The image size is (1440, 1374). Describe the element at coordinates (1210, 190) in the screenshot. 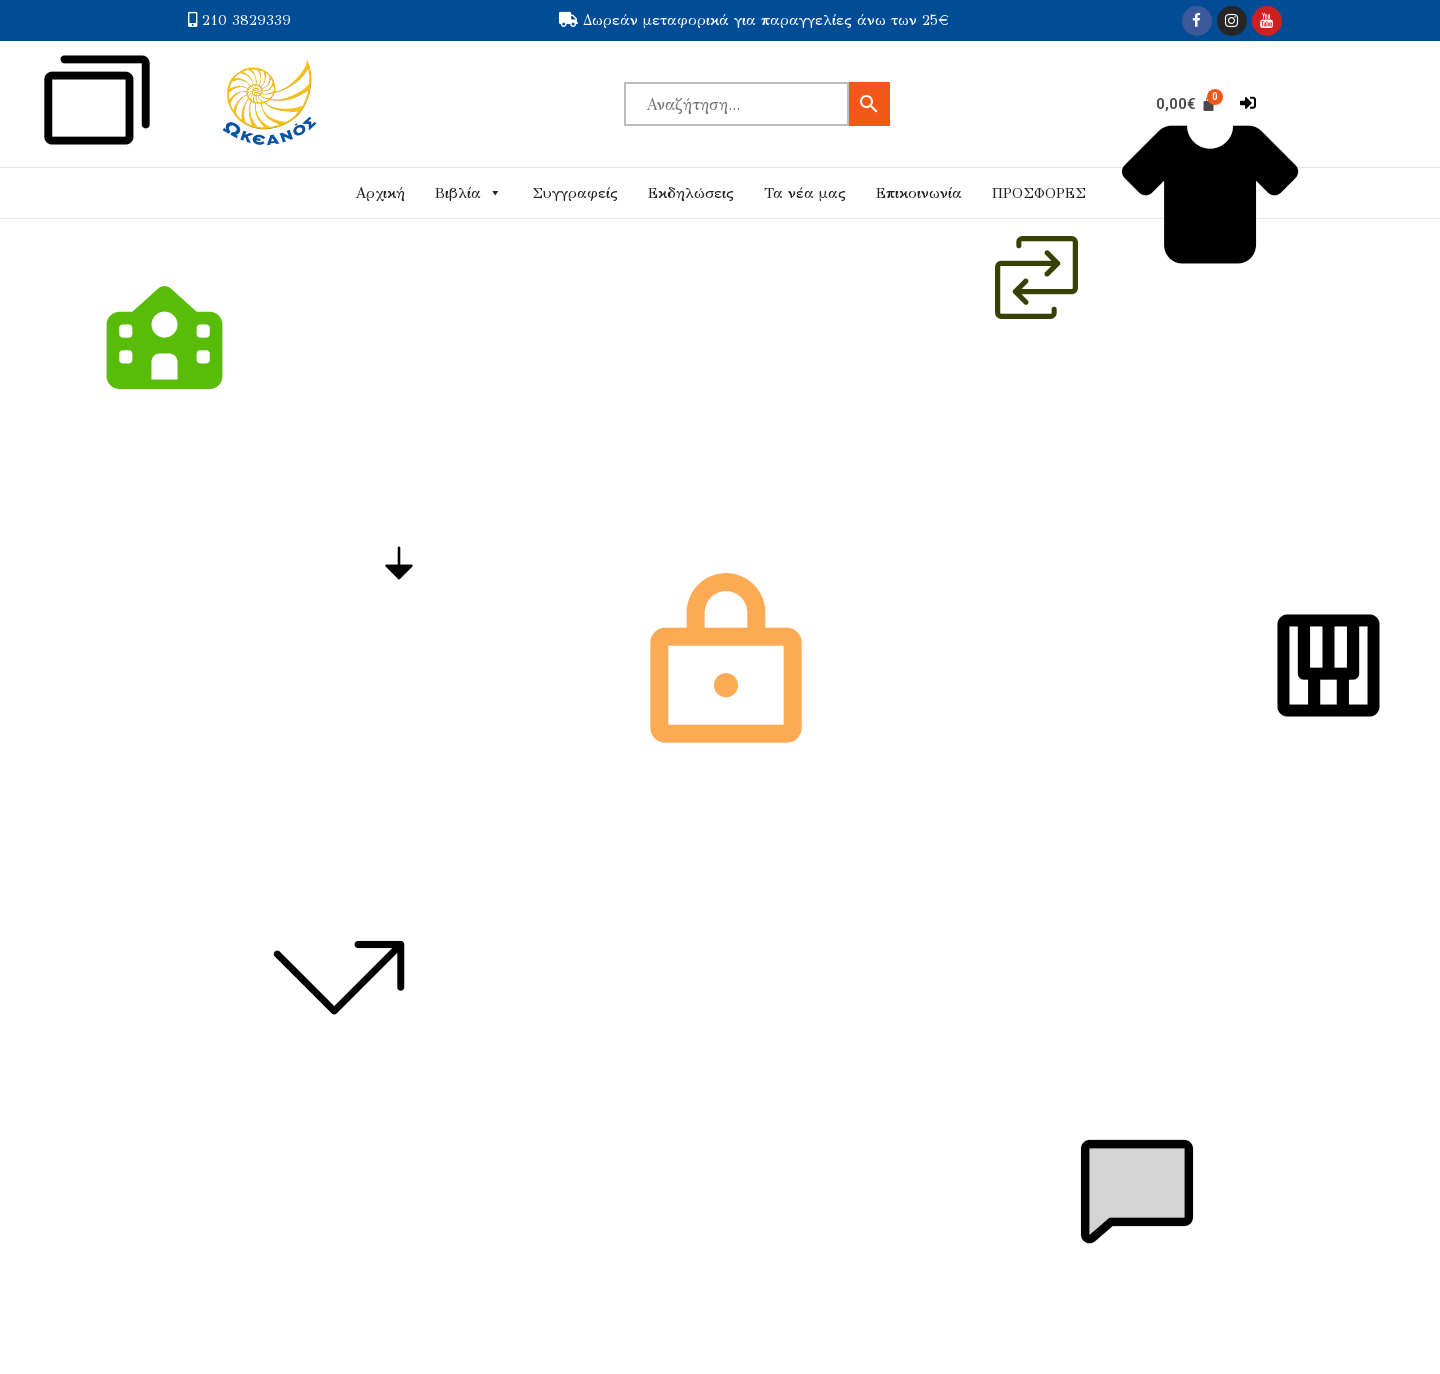

I see `browse clothing or apparel items` at that location.